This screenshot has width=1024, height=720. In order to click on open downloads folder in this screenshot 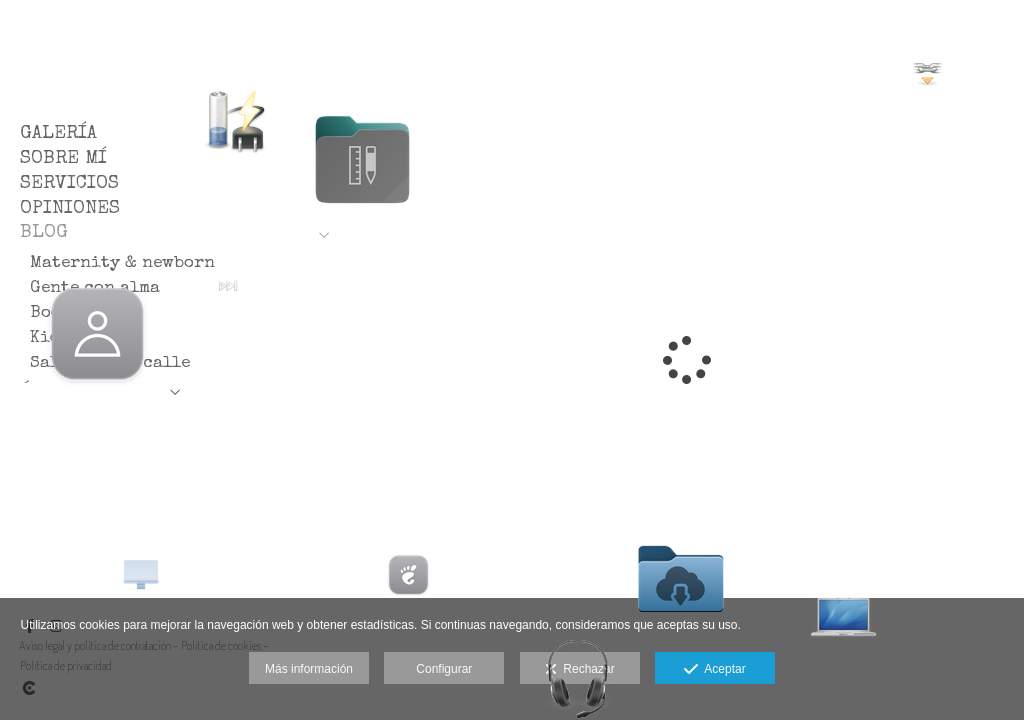, I will do `click(680, 581)`.